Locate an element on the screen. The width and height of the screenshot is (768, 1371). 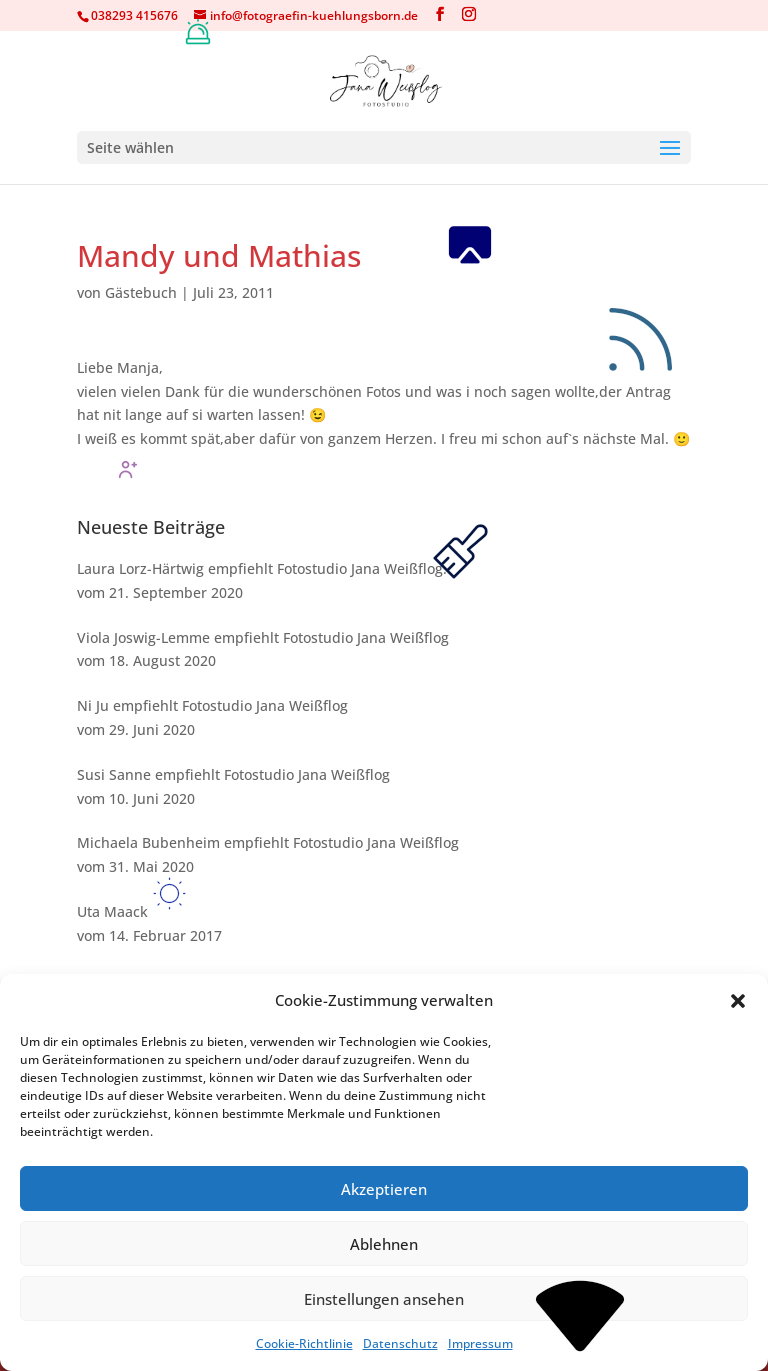
stream content to an external display is located at coordinates (470, 244).